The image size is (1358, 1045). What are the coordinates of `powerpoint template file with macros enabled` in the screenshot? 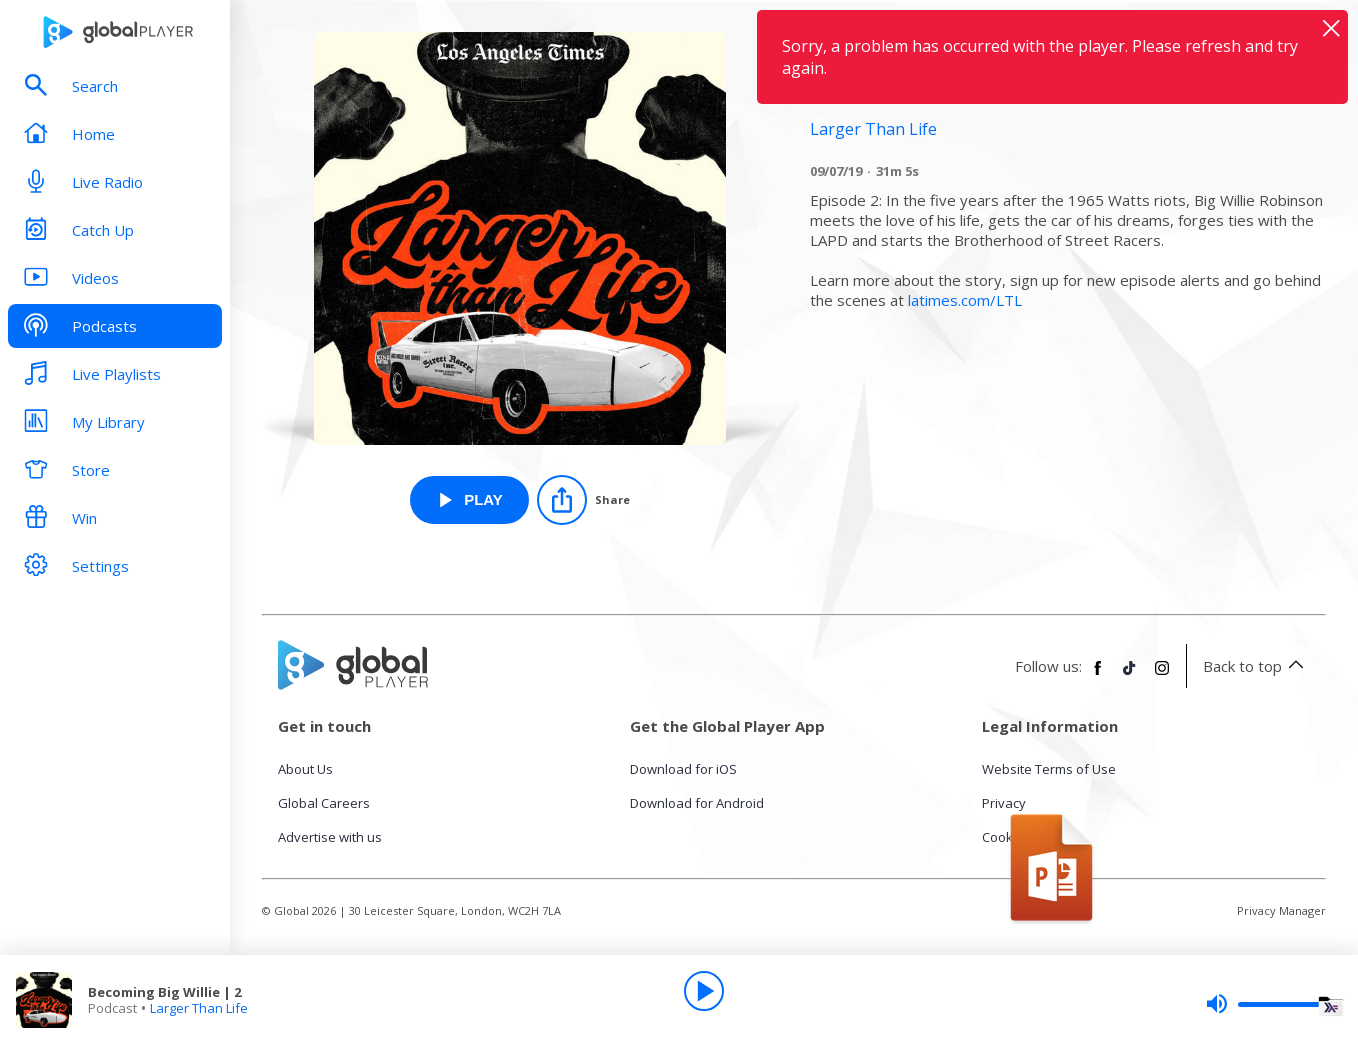 It's located at (1051, 867).